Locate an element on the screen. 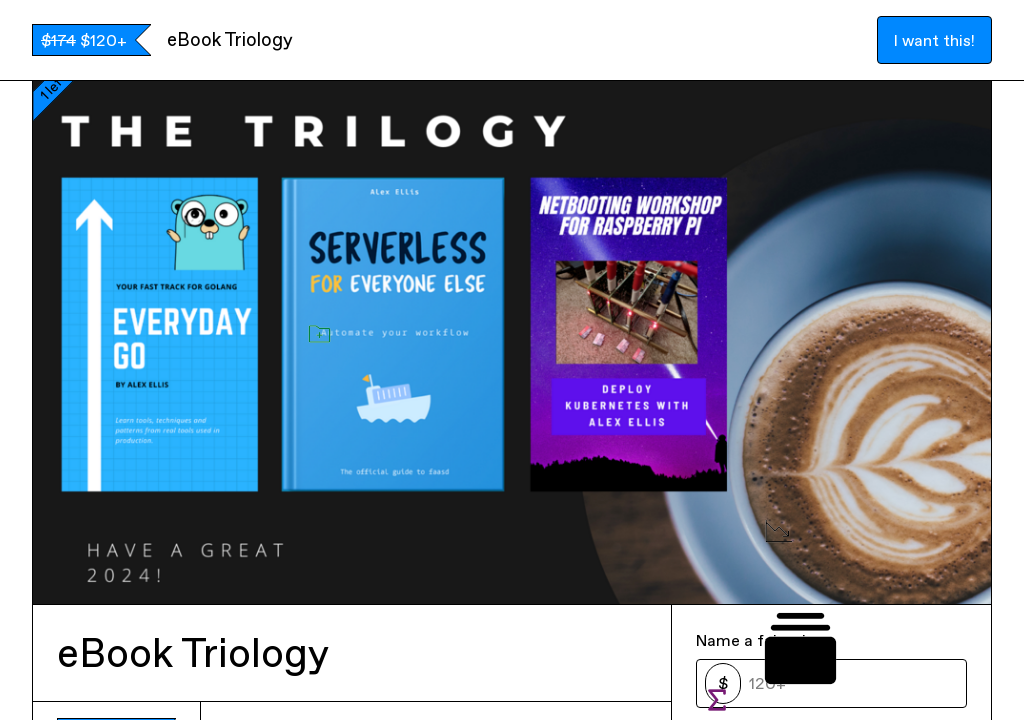 The width and height of the screenshot is (1024, 720). view stacked cards or layers is located at coordinates (800, 651).